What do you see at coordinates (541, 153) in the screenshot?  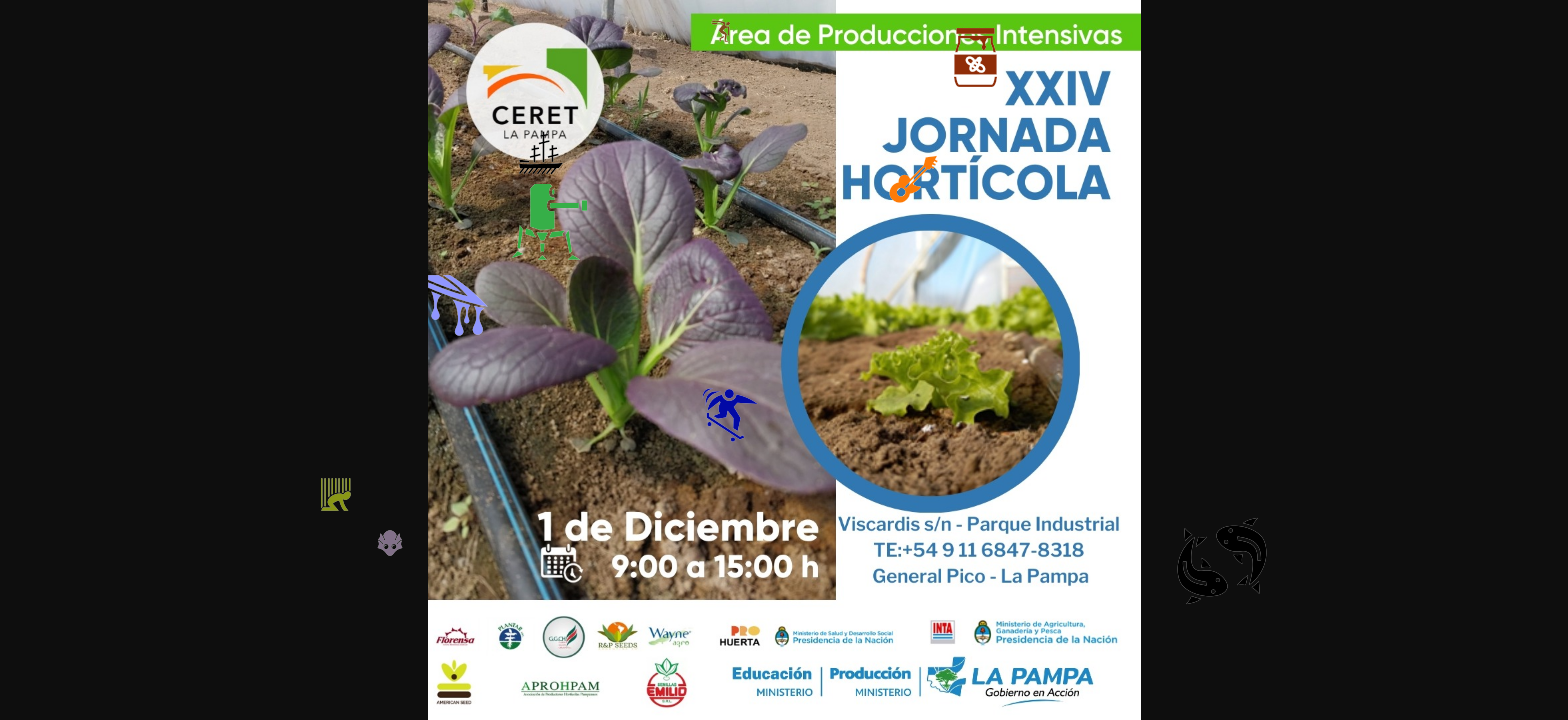 I see `select galley ship unit in strategy game` at bounding box center [541, 153].